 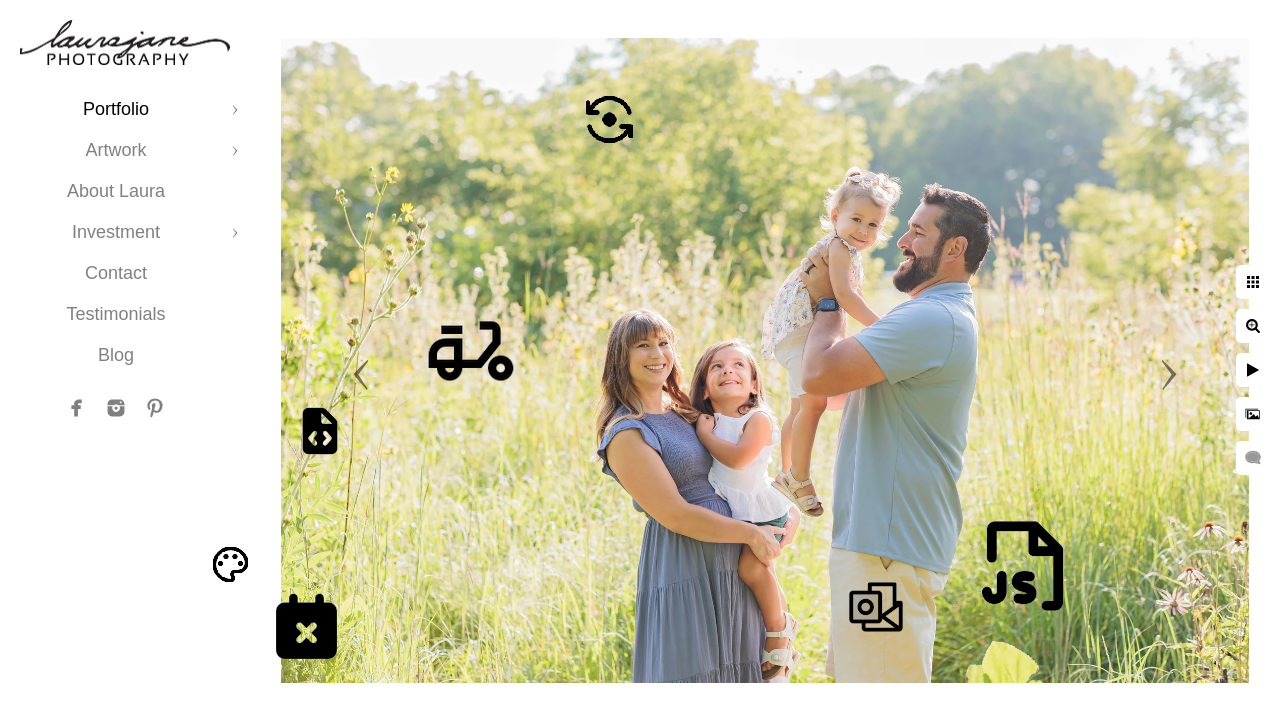 What do you see at coordinates (1025, 566) in the screenshot?
I see `javascript file in a project directory` at bounding box center [1025, 566].